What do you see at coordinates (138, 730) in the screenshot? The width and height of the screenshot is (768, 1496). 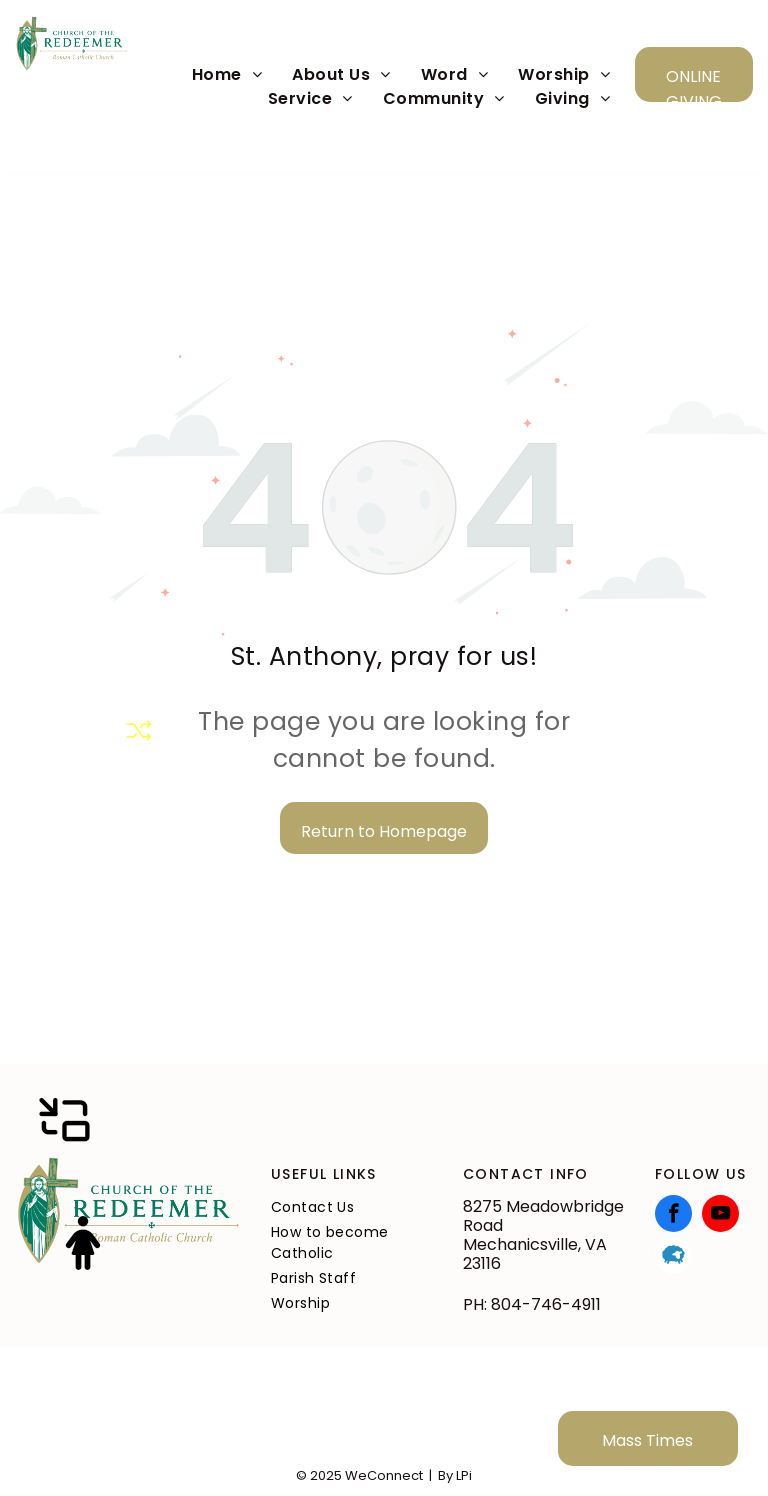 I see `shuffle or randomize playback order` at bounding box center [138, 730].